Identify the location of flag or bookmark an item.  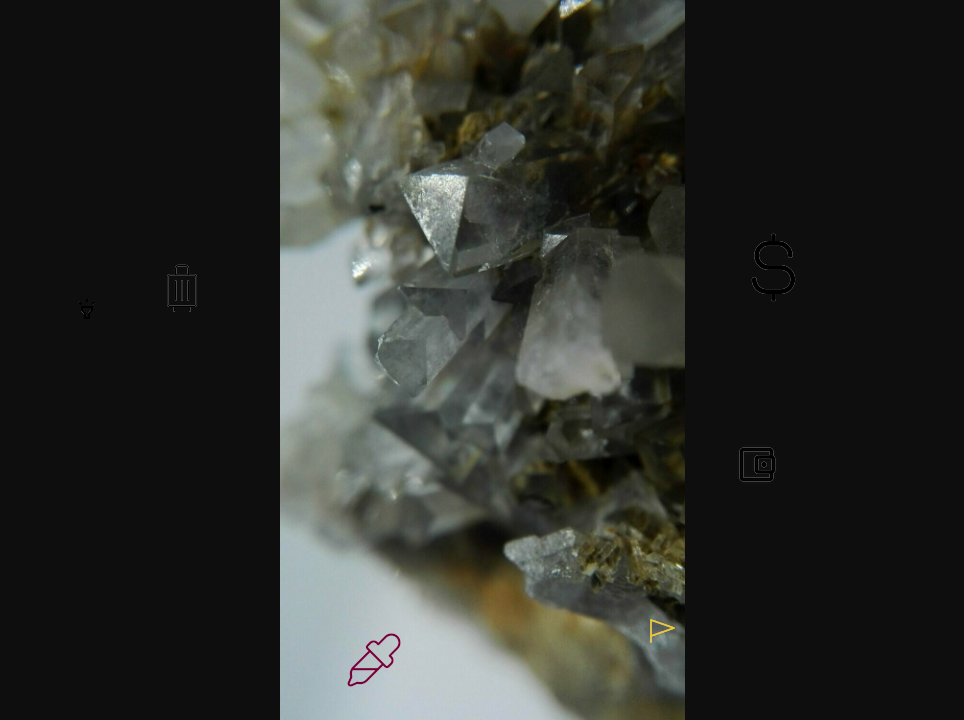
(660, 631).